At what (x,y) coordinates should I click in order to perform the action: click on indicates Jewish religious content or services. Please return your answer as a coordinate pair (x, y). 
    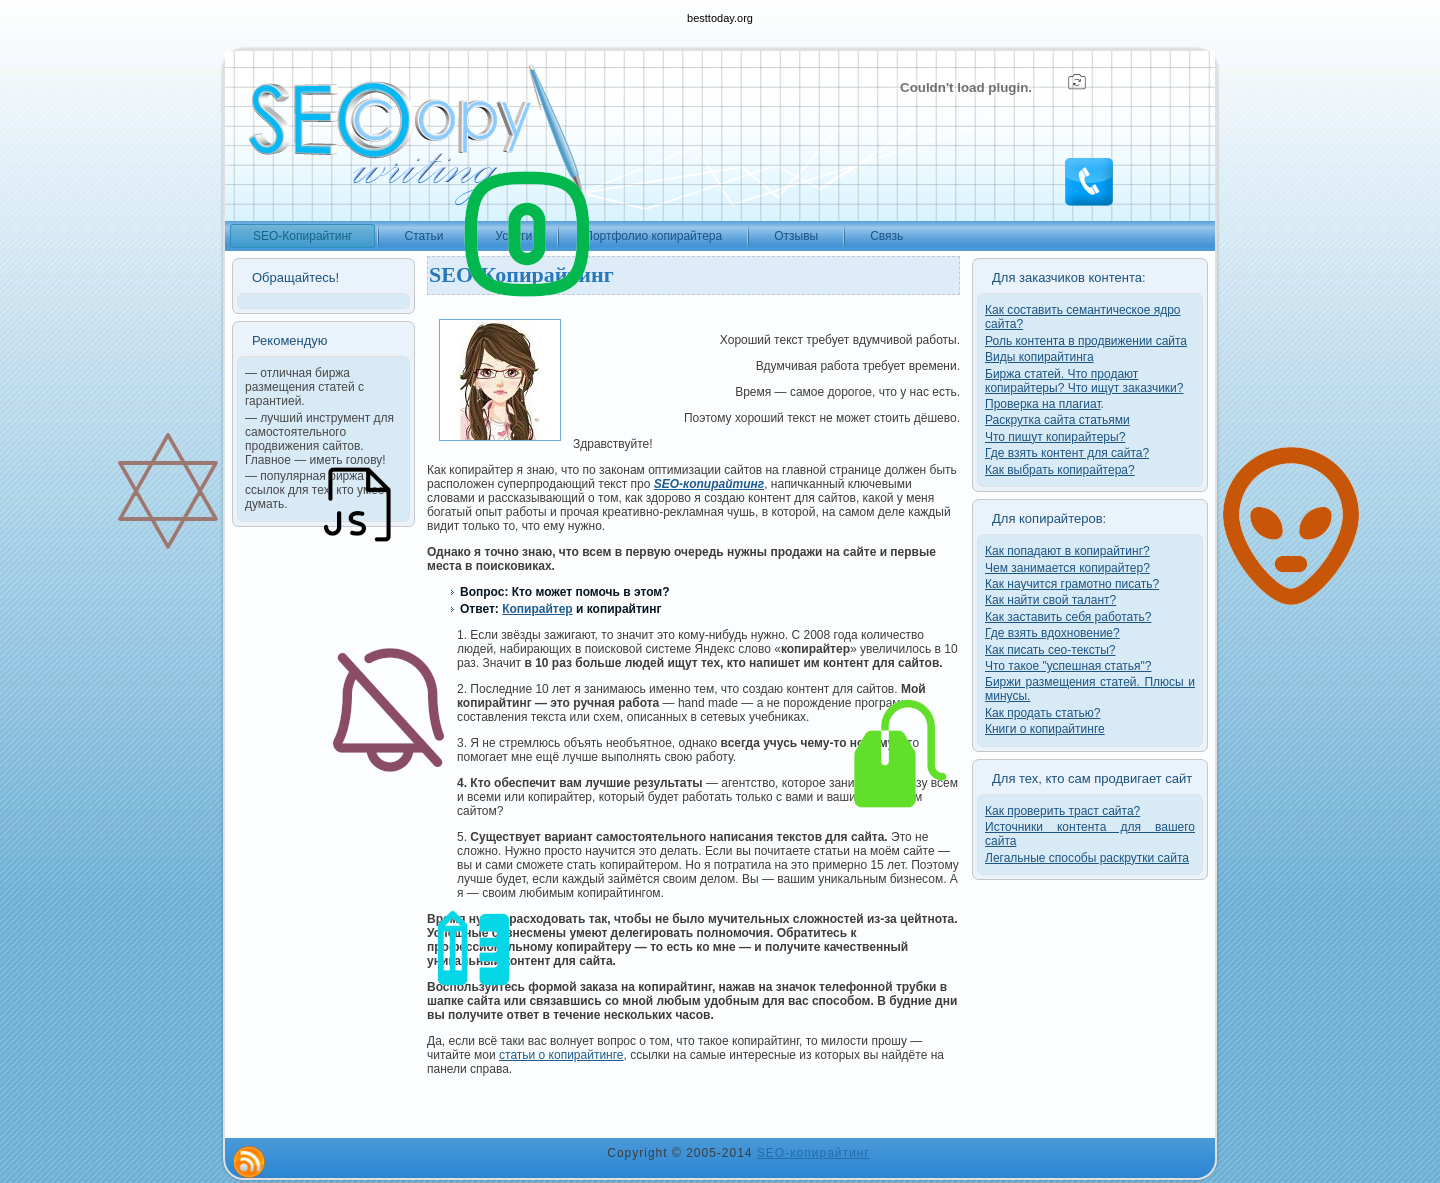
    Looking at the image, I should click on (168, 491).